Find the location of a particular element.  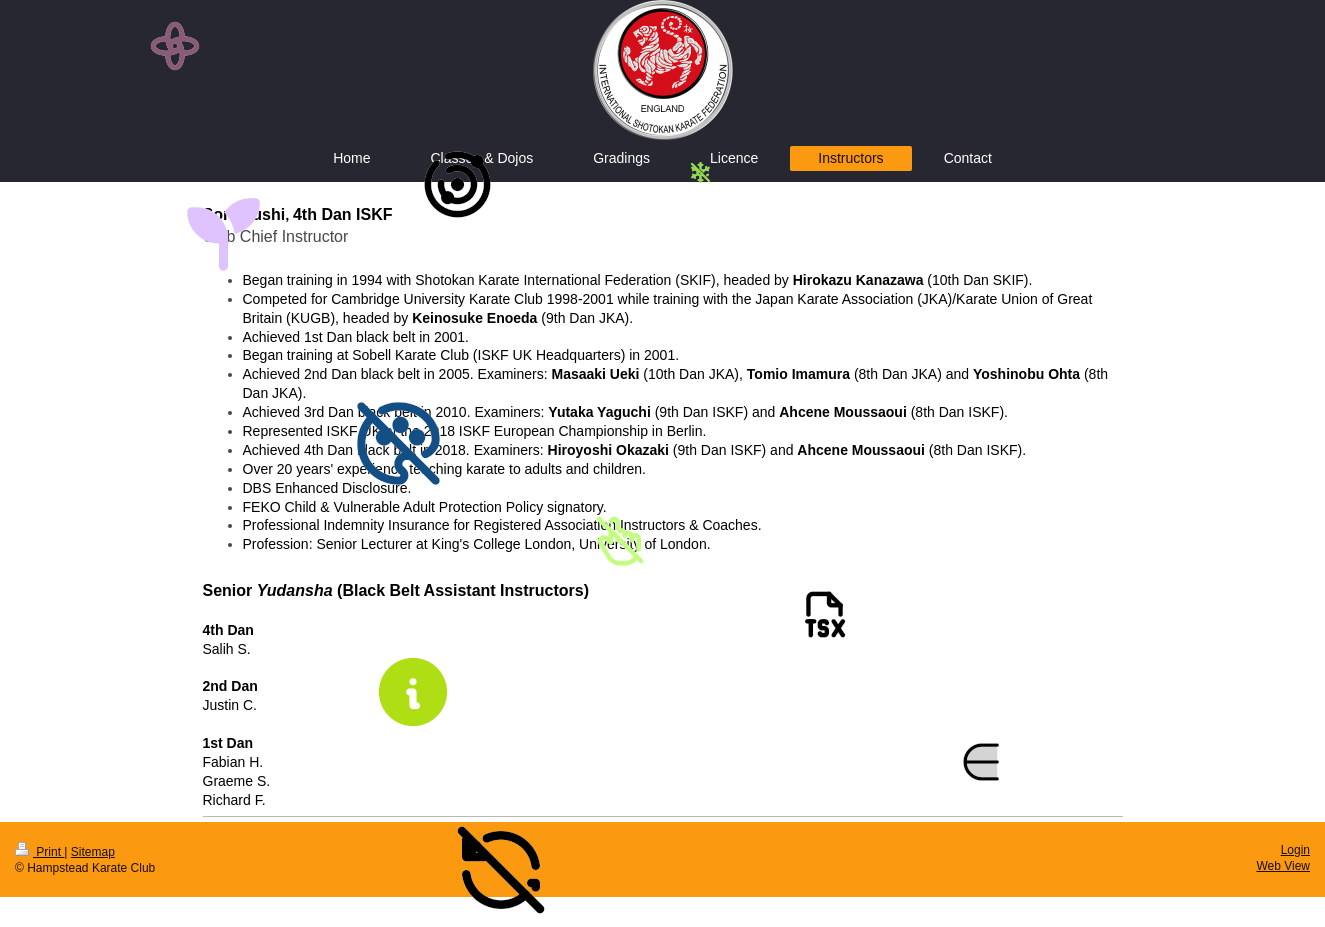

indicates eco-friendly or sustainable option is located at coordinates (223, 234).